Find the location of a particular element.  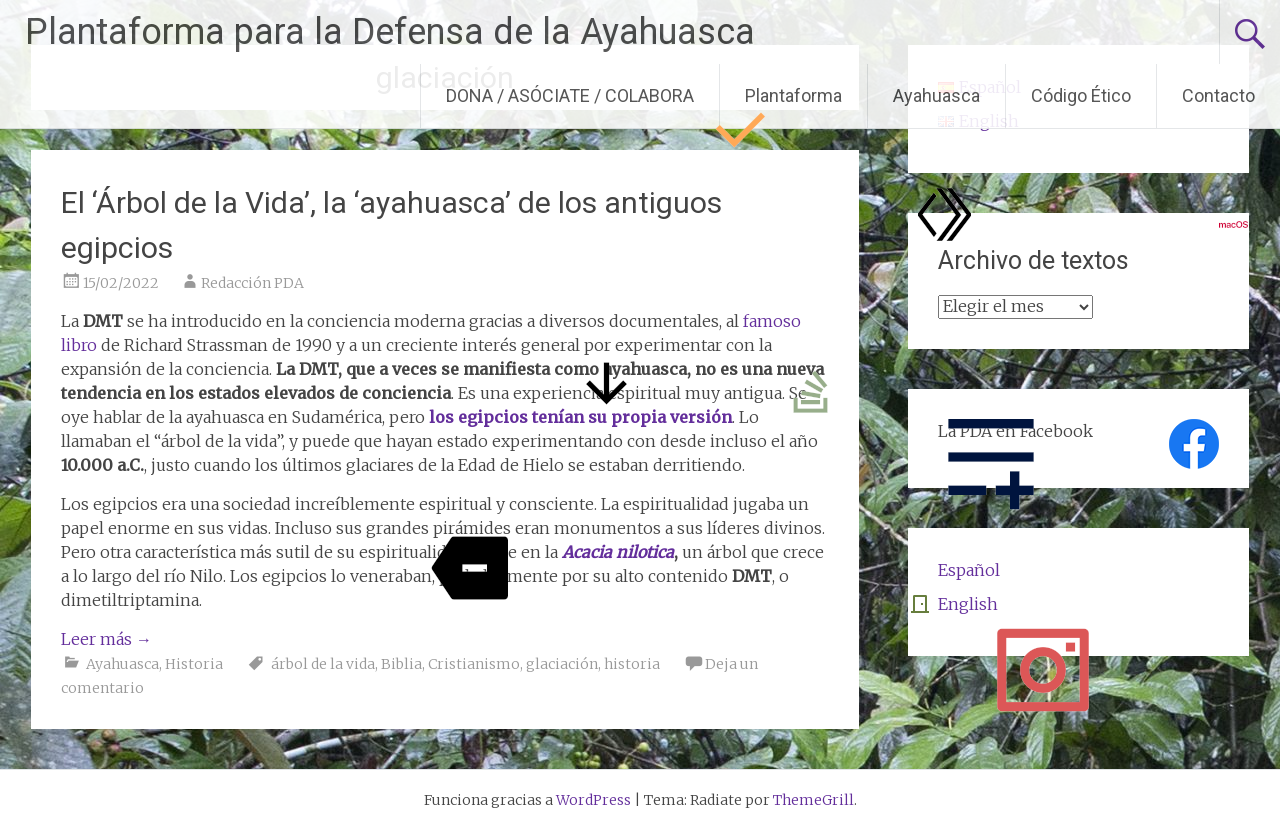

indicates macOS operating system compatibility is located at coordinates (1233, 224).